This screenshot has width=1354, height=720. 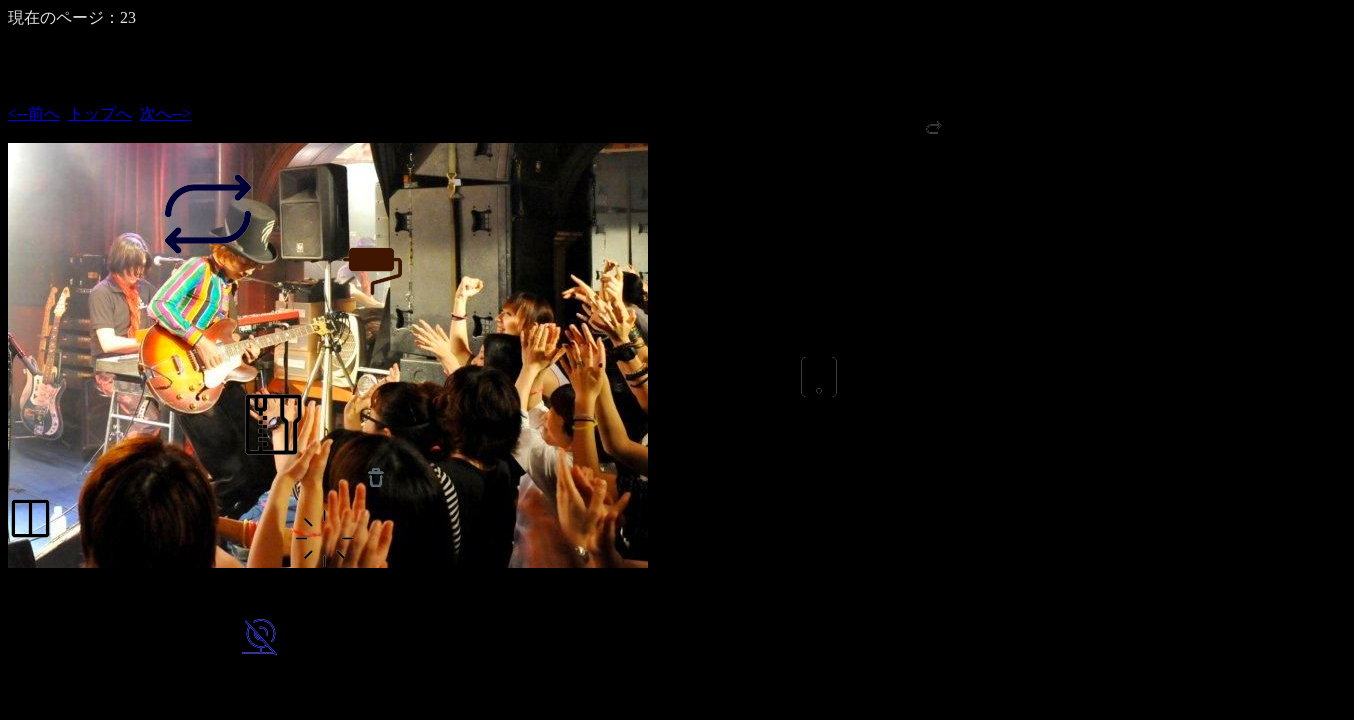 I want to click on redo last action, so click(x=934, y=128).